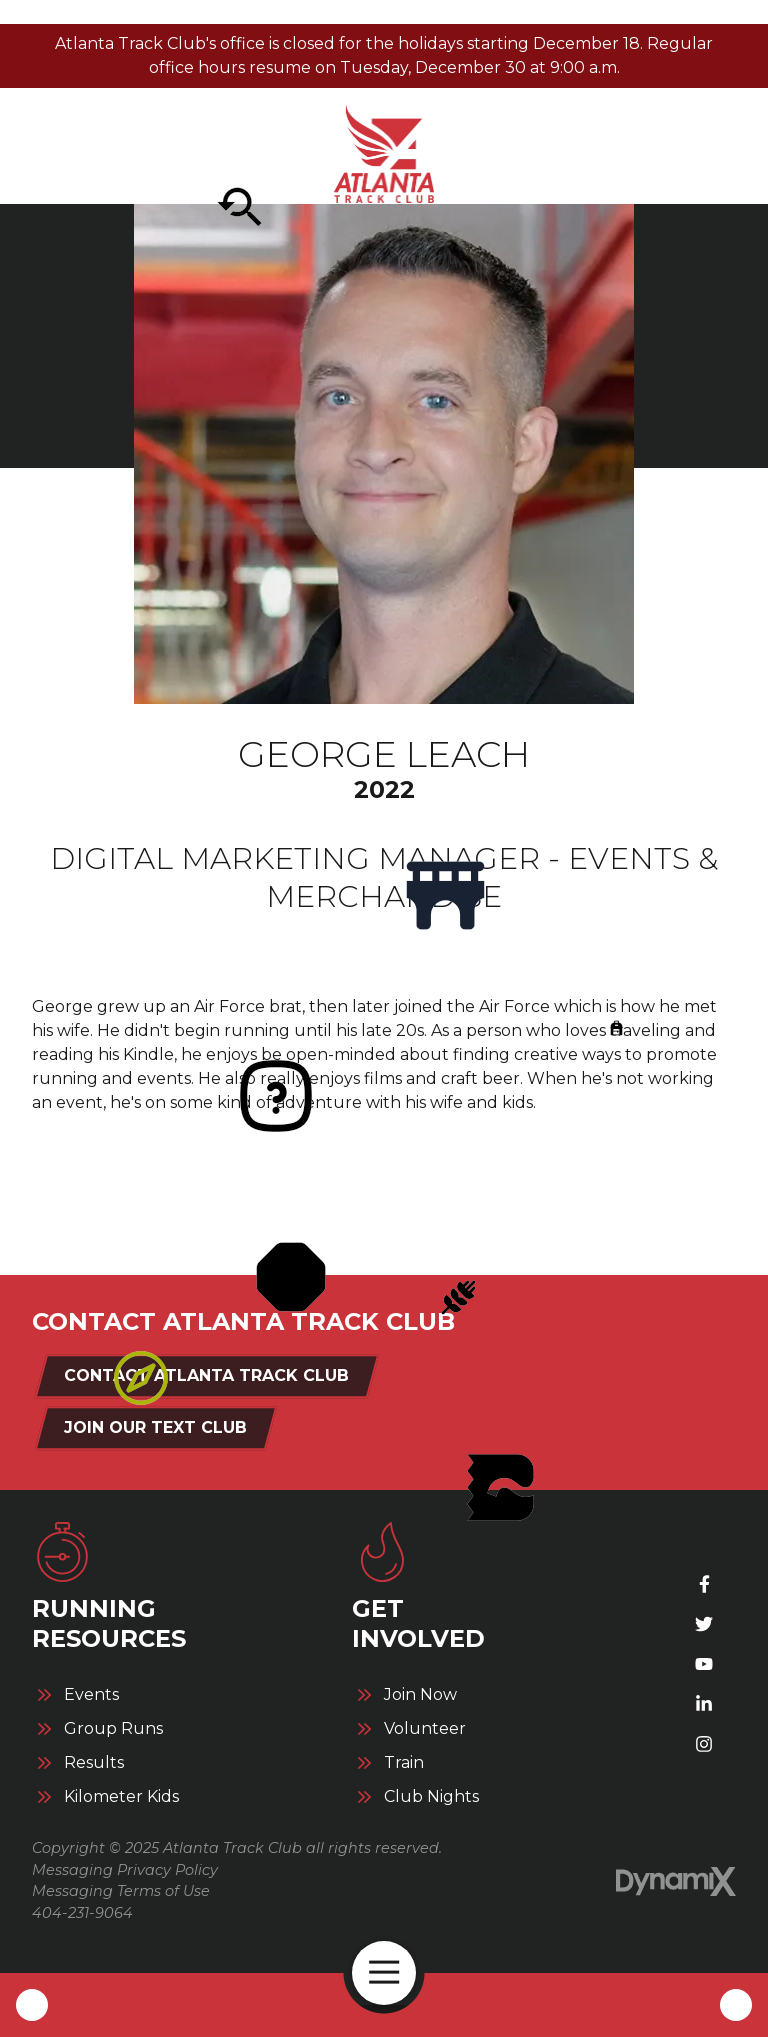  Describe the element at coordinates (500, 1487) in the screenshot. I see `Stubber app or service logo` at that location.